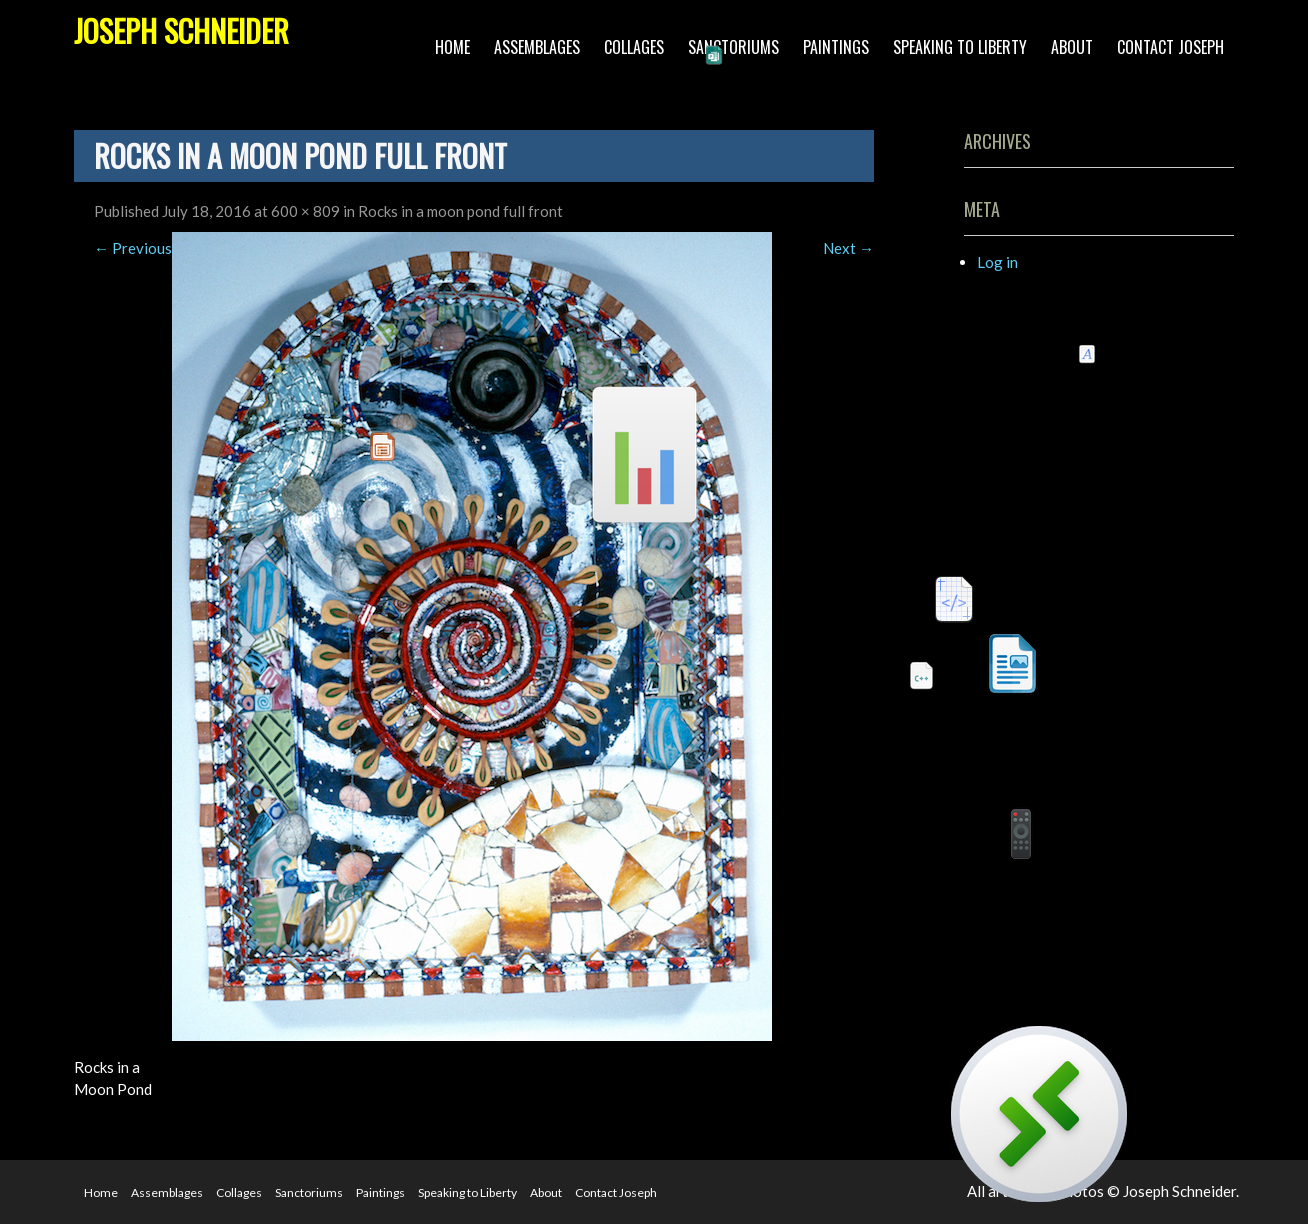 This screenshot has width=1308, height=1224. I want to click on open a text document file, so click(1012, 663).